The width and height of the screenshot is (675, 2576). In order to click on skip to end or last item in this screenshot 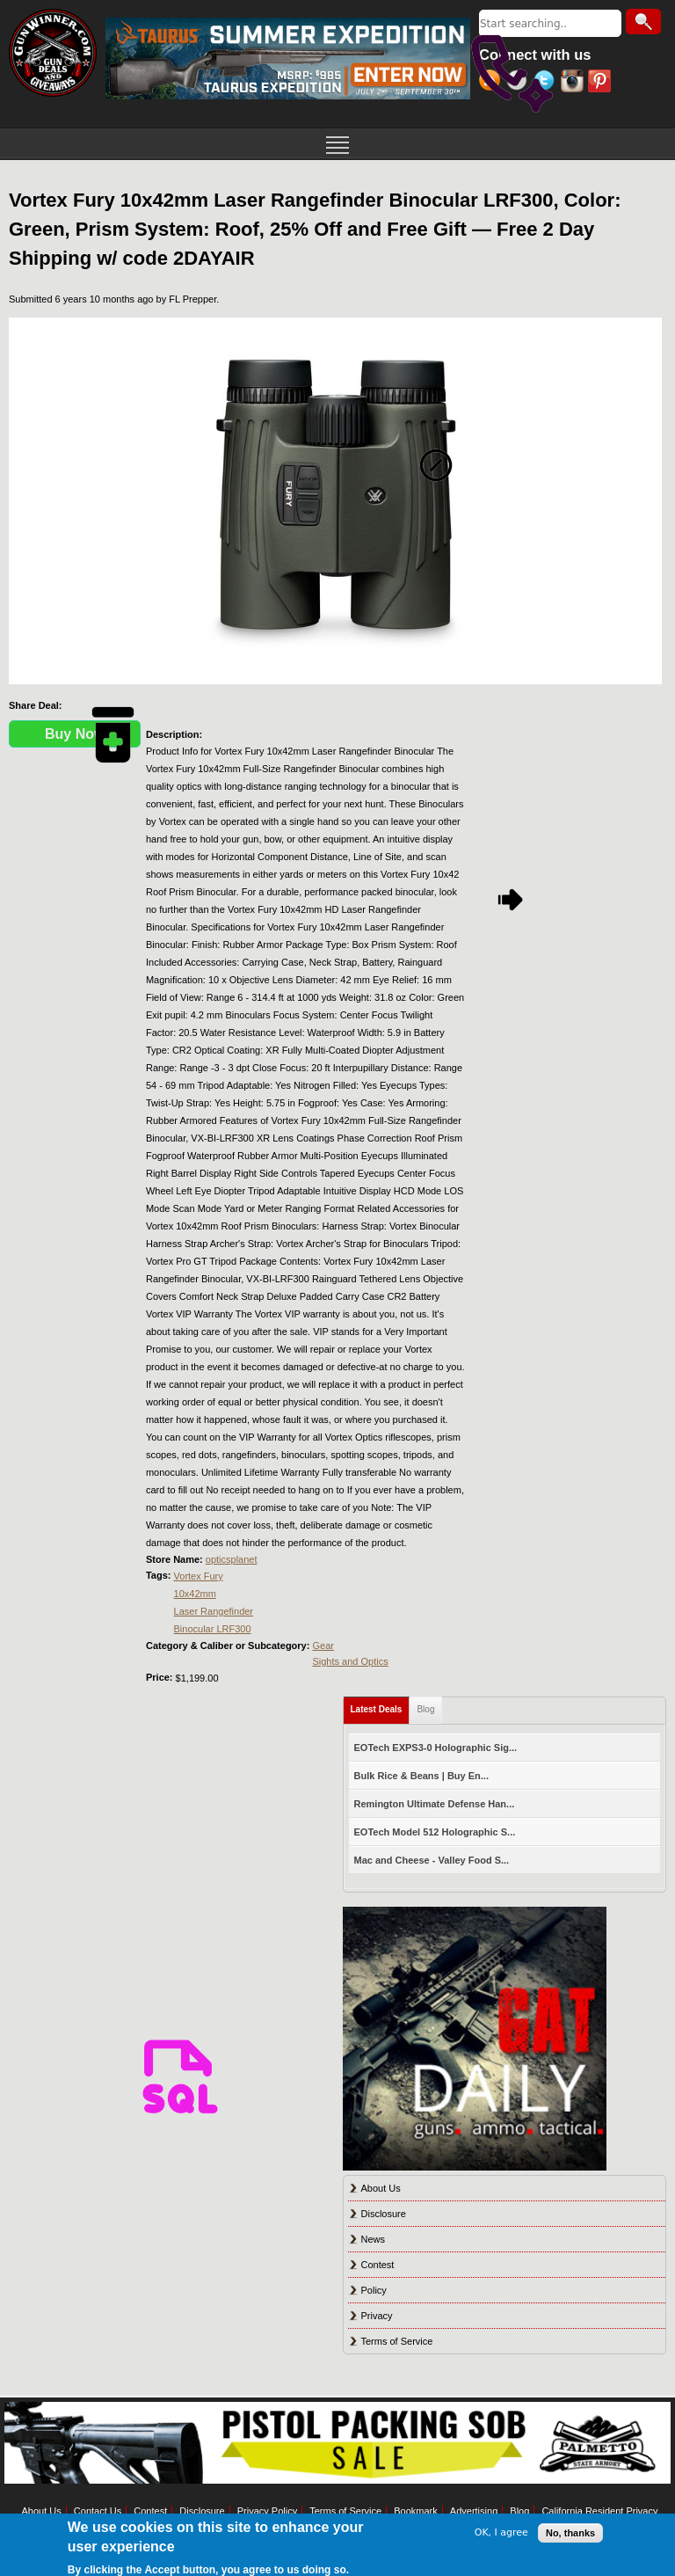, I will do `click(511, 900)`.